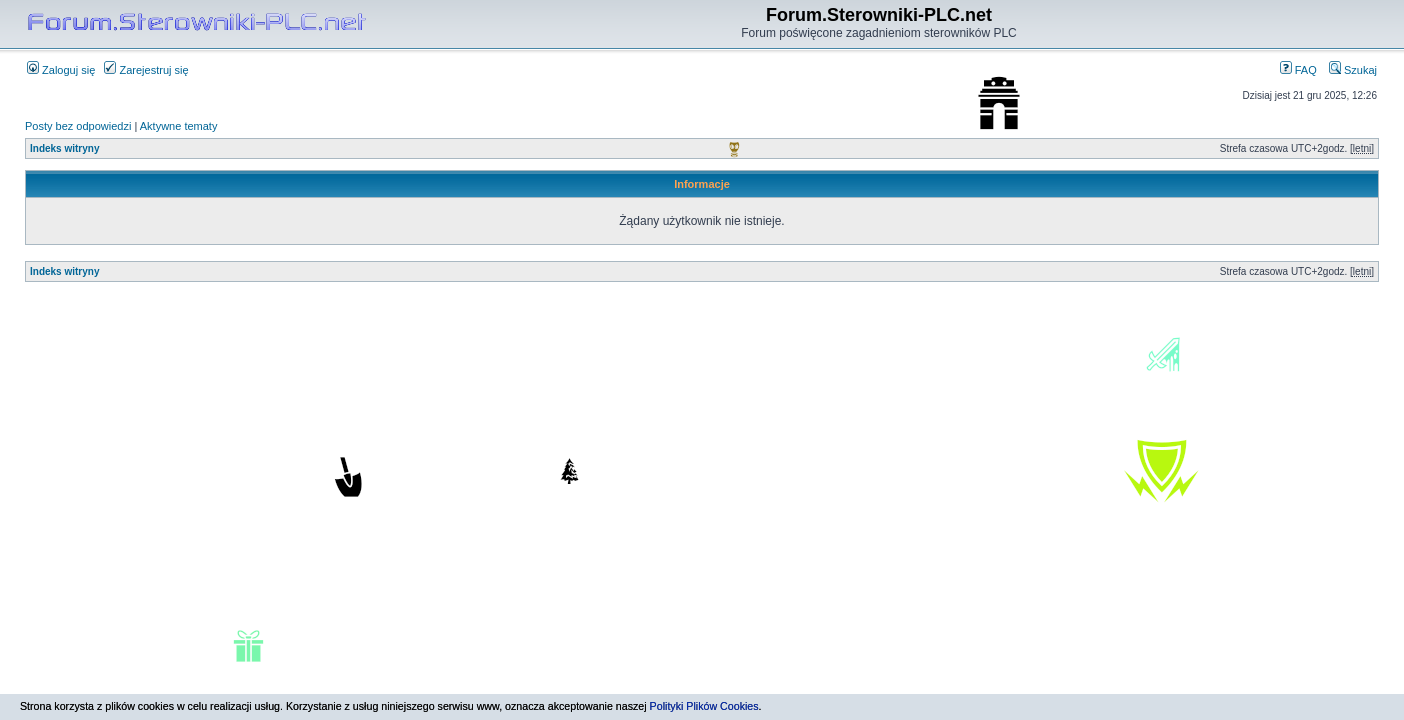  What do you see at coordinates (1161, 468) in the screenshot?
I see `activate power shield or energy protection` at bounding box center [1161, 468].